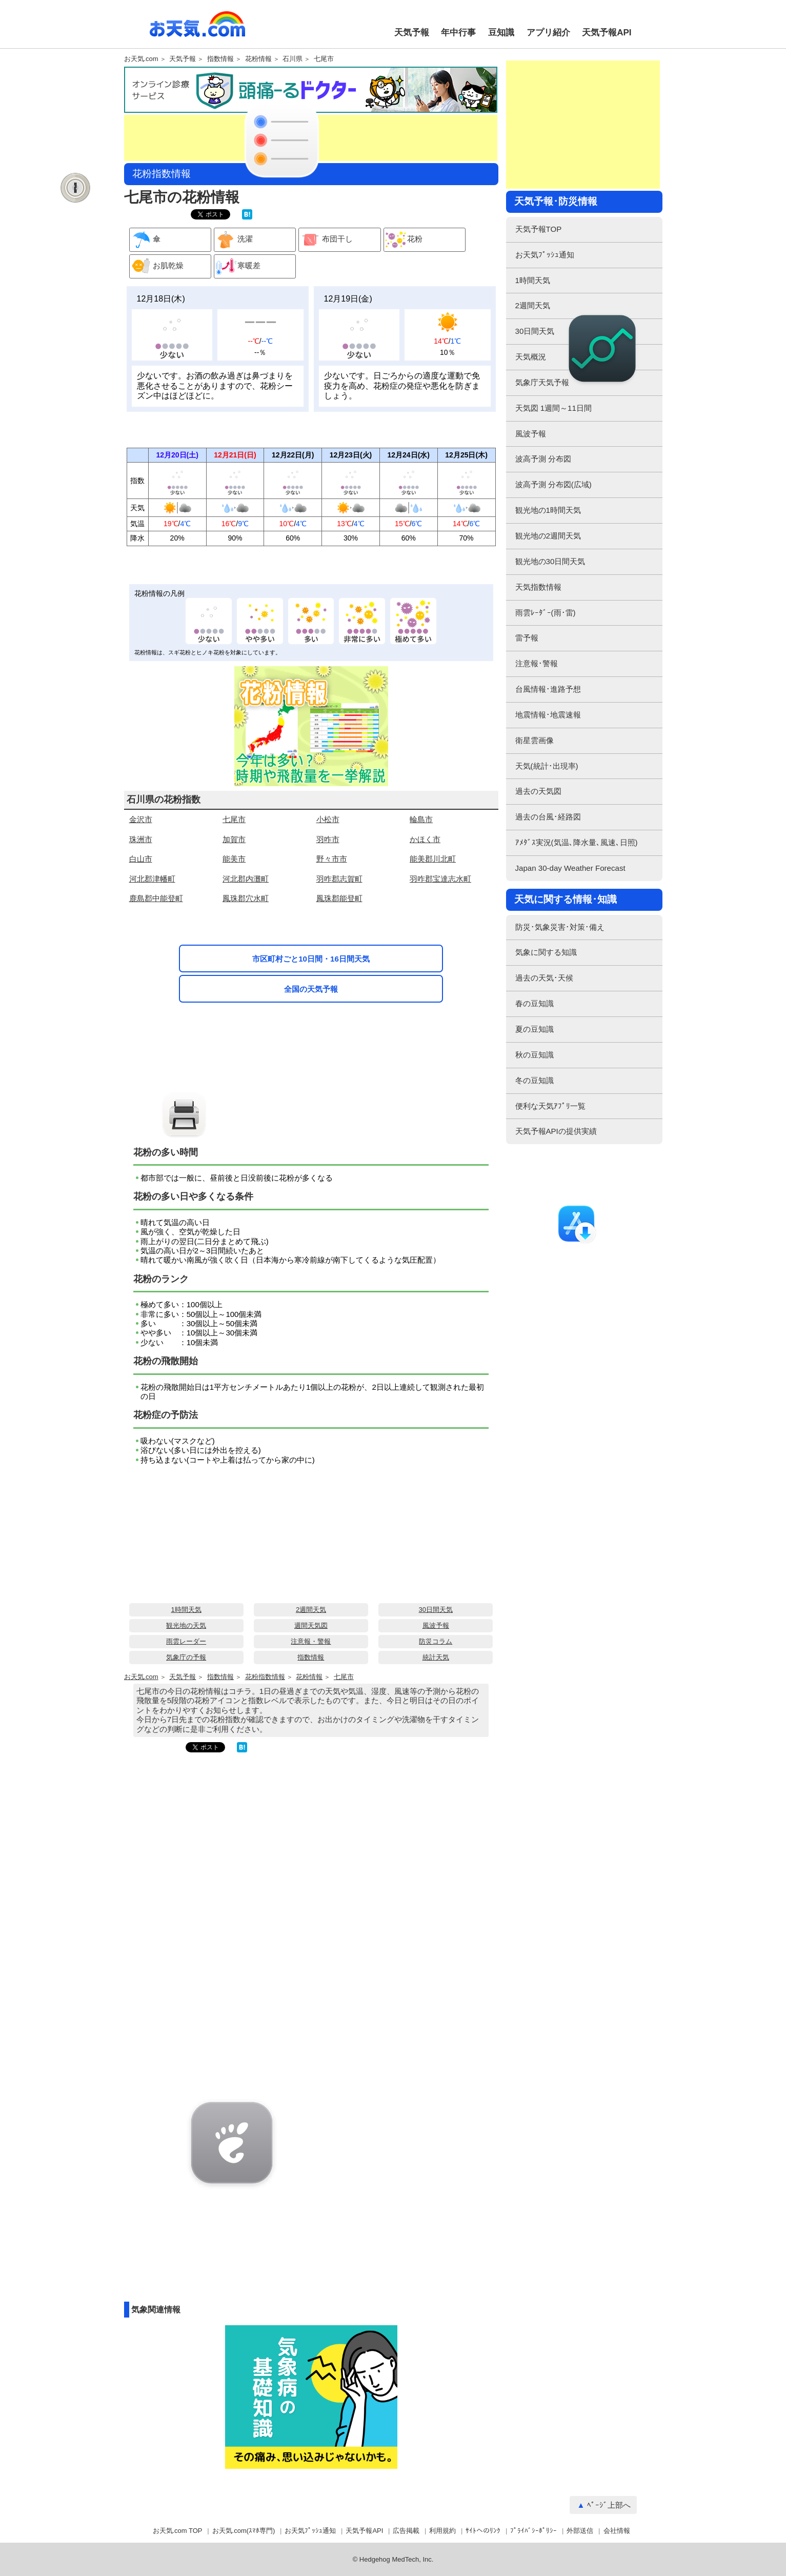 The height and width of the screenshot is (2576, 786). What do you see at coordinates (281, 140) in the screenshot?
I see `open gnome to-do app` at bounding box center [281, 140].